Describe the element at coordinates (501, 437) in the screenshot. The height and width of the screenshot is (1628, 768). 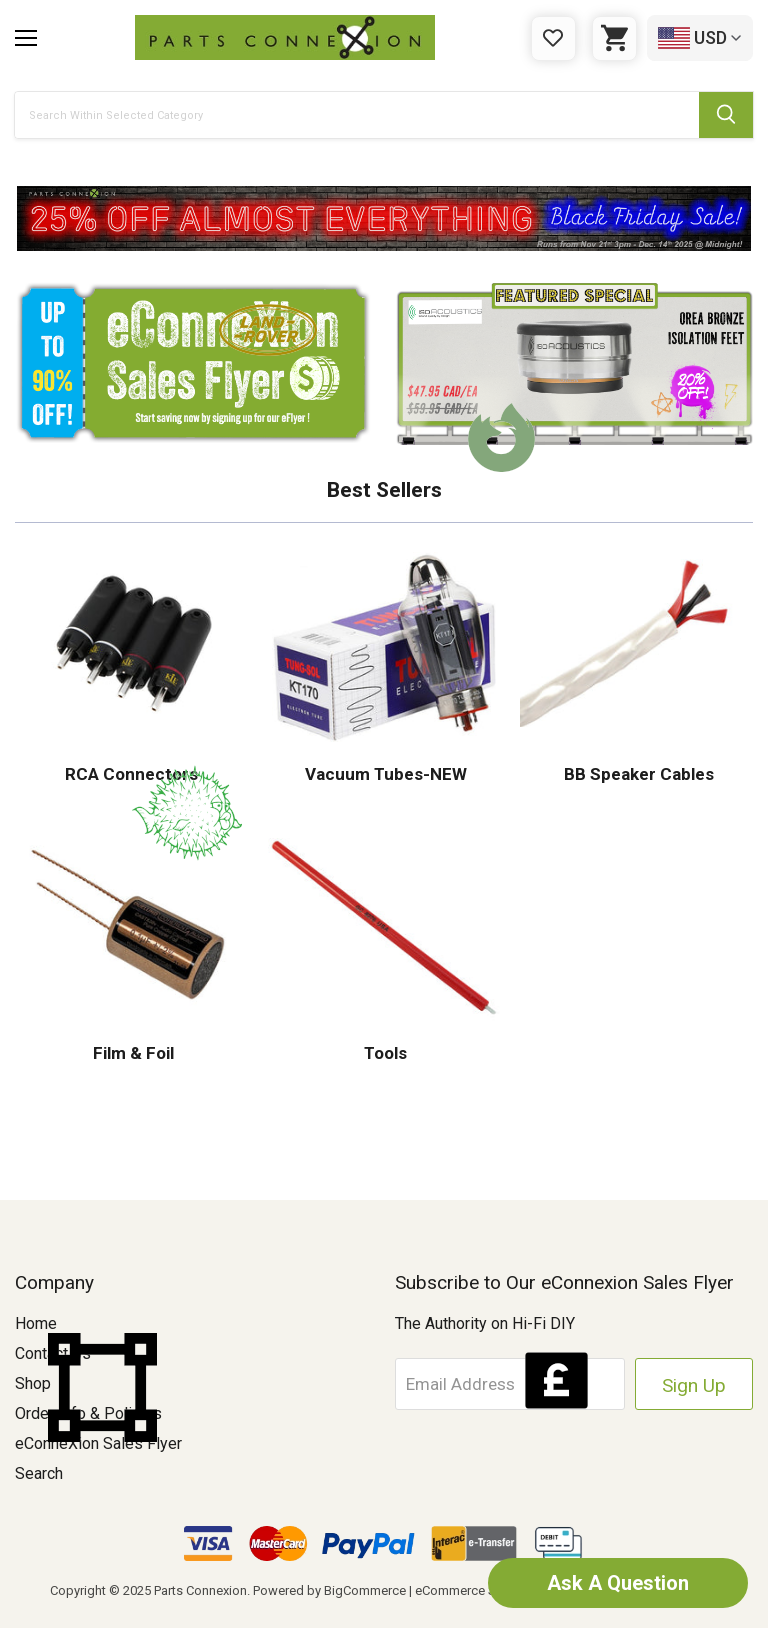
I see `open Firefox browser` at that location.